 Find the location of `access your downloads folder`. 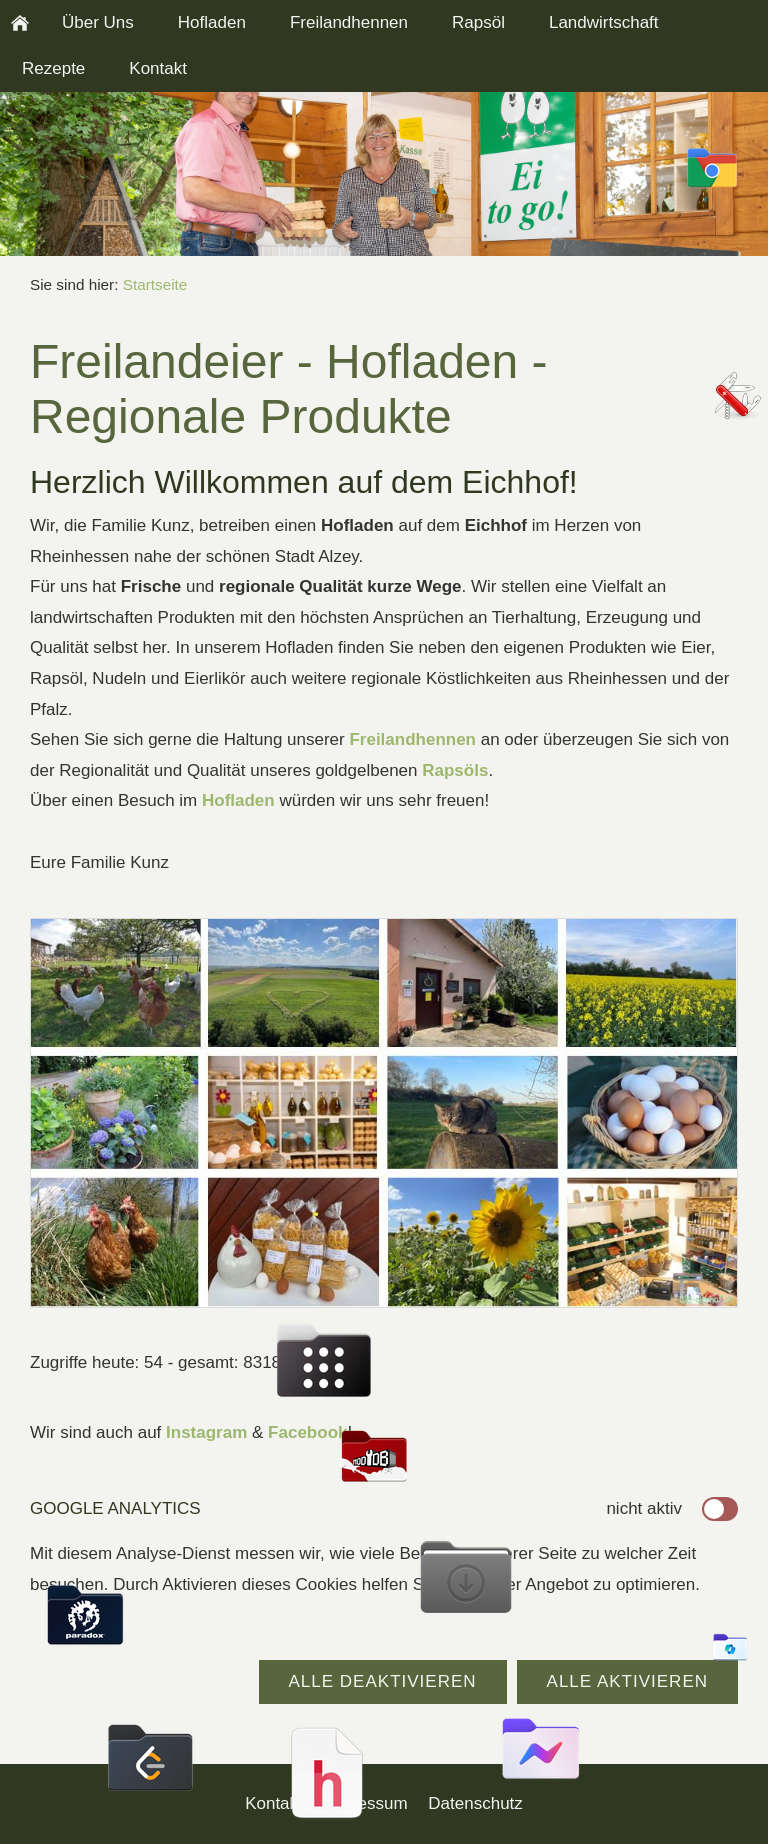

access your downloads folder is located at coordinates (466, 1577).